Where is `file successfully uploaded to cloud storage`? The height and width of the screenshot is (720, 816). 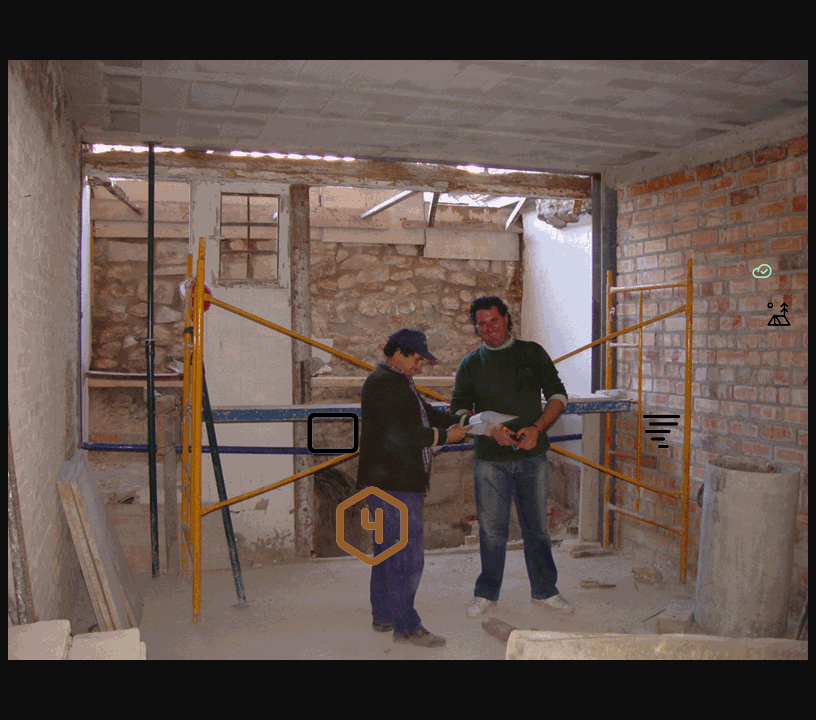
file successfully uploaded to cloud storage is located at coordinates (762, 271).